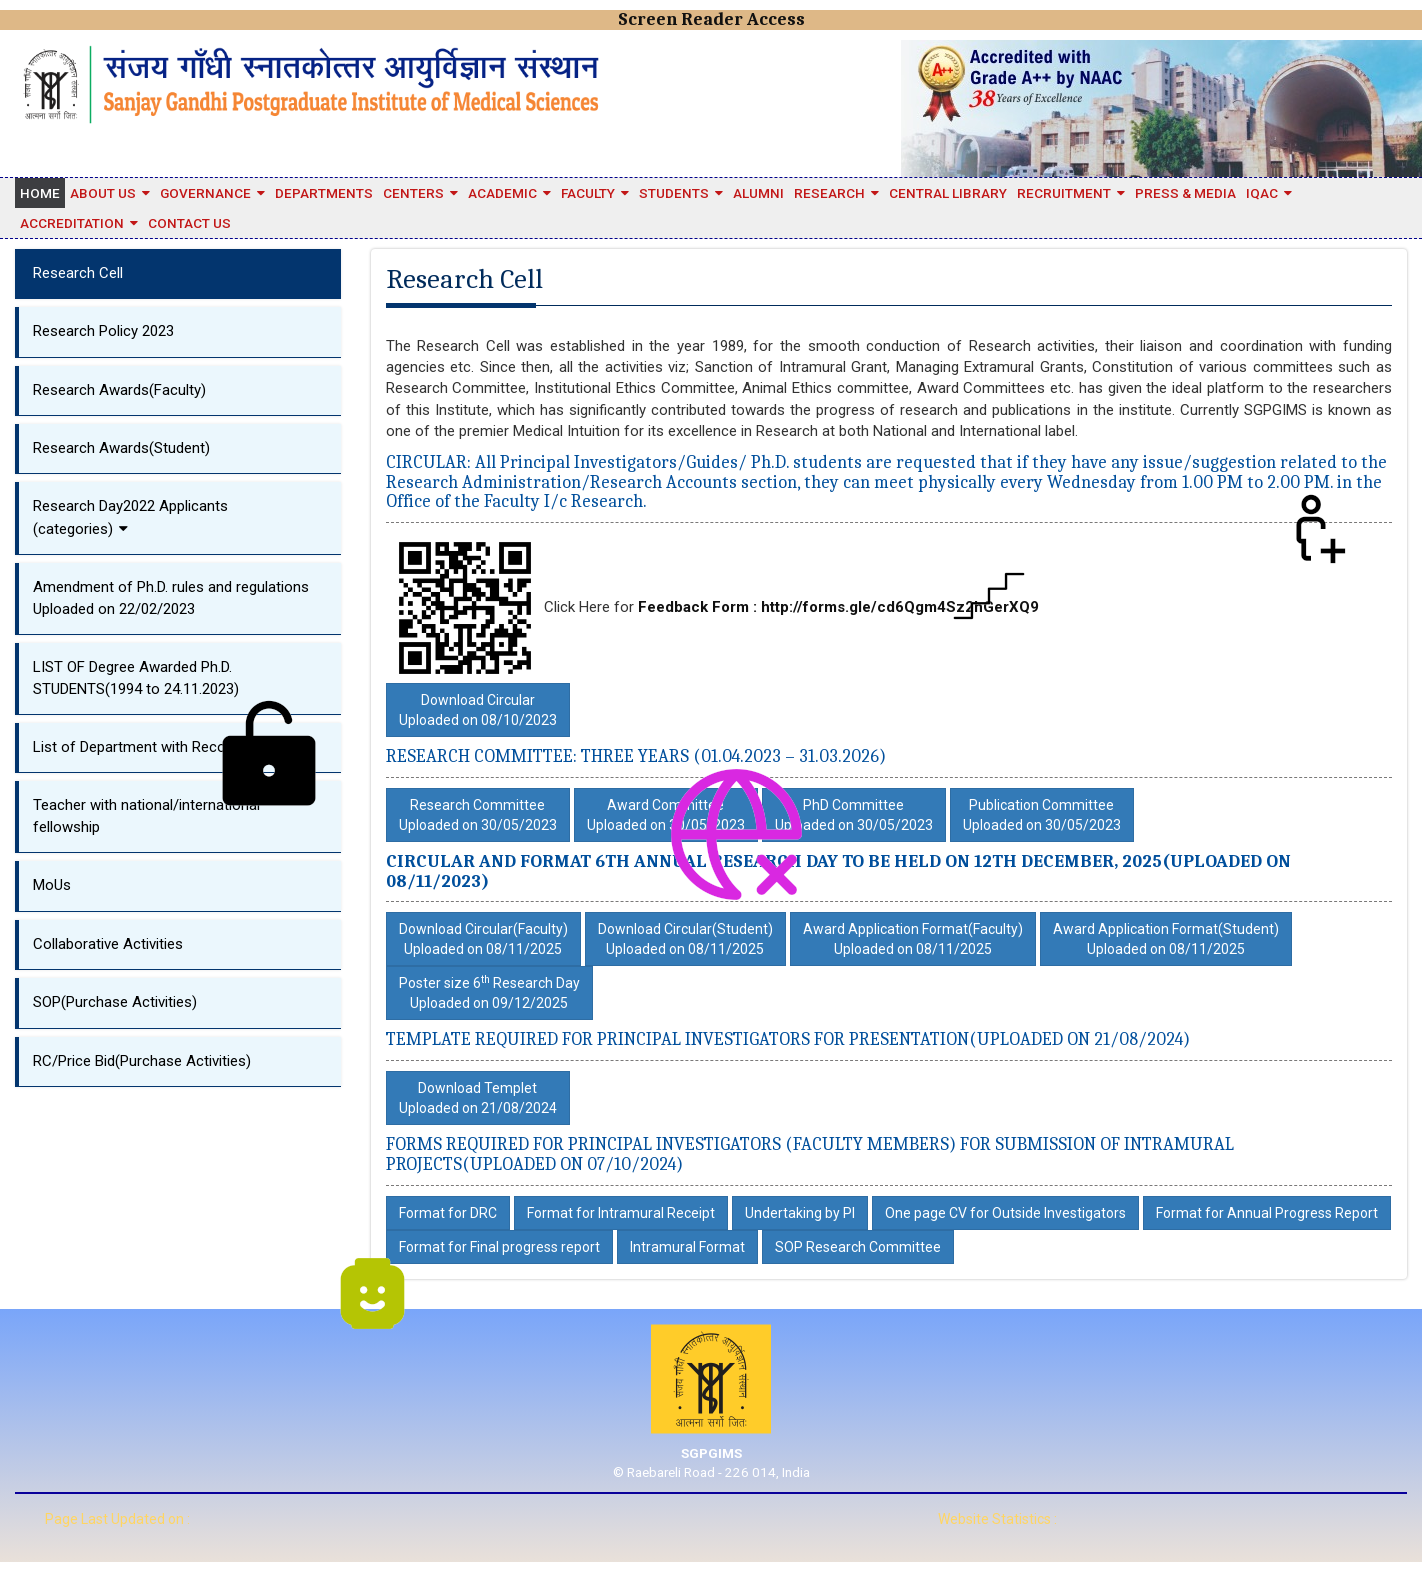 The image size is (1422, 1596). Describe the element at coordinates (989, 596) in the screenshot. I see `view step-by-step instructions or progress` at that location.